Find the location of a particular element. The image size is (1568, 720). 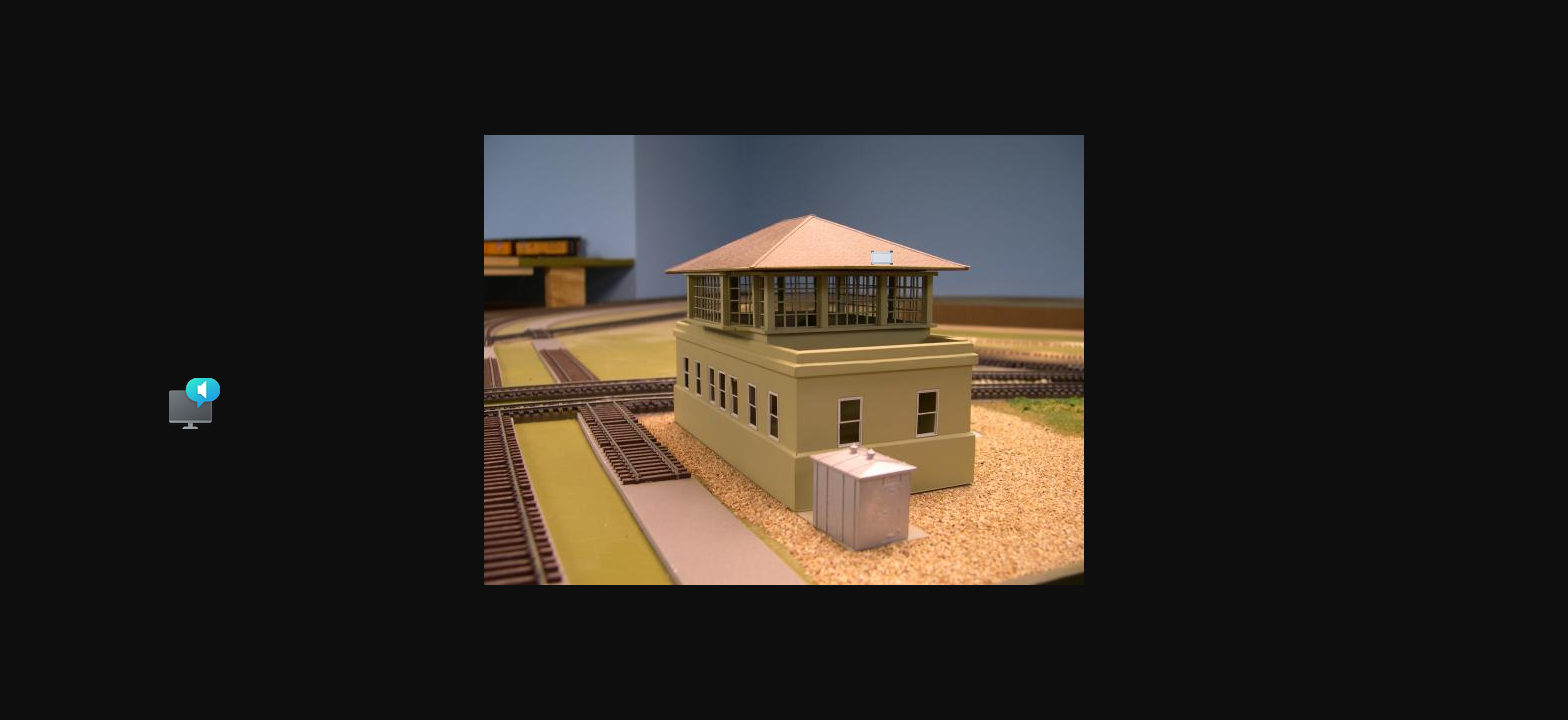

open the narrator accessibility app is located at coordinates (194, 403).